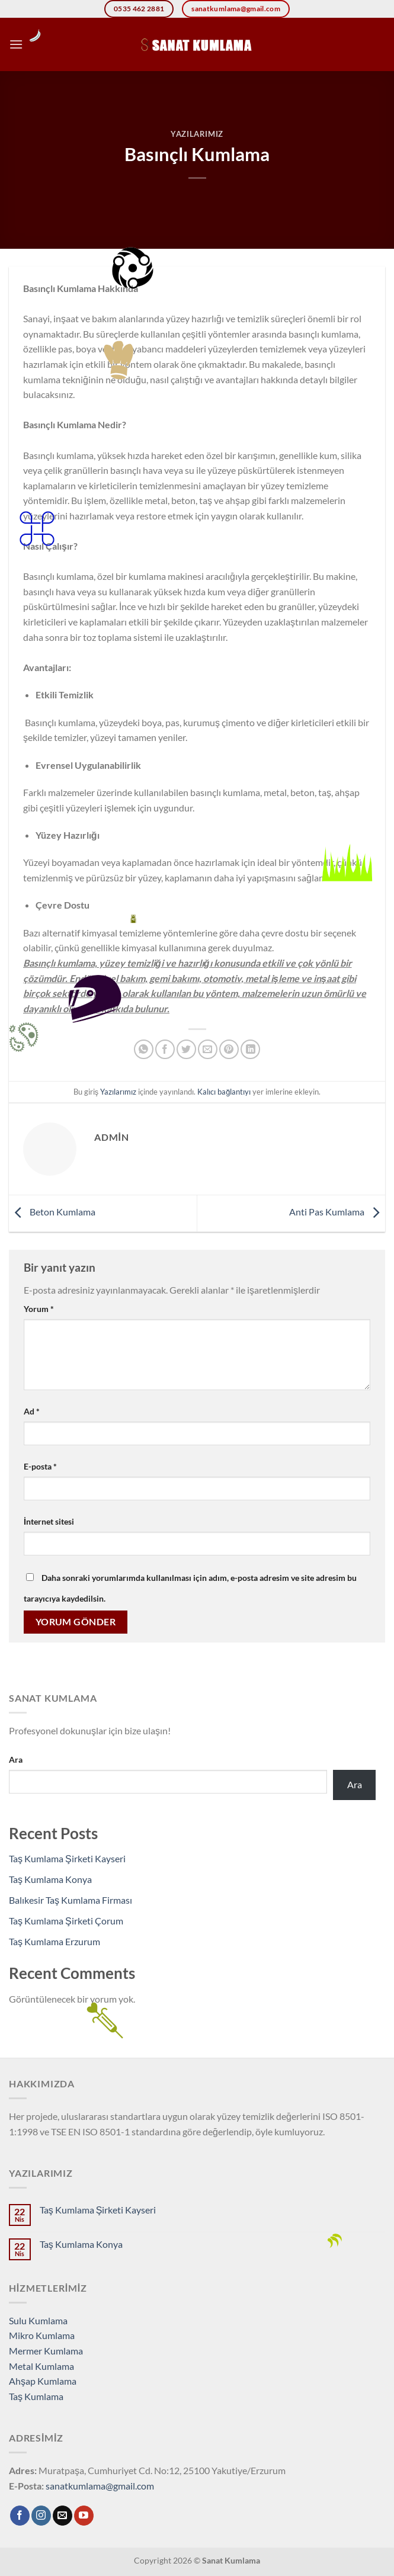 This screenshot has height=2576, width=394. I want to click on access cooking or recipe features, so click(118, 360).